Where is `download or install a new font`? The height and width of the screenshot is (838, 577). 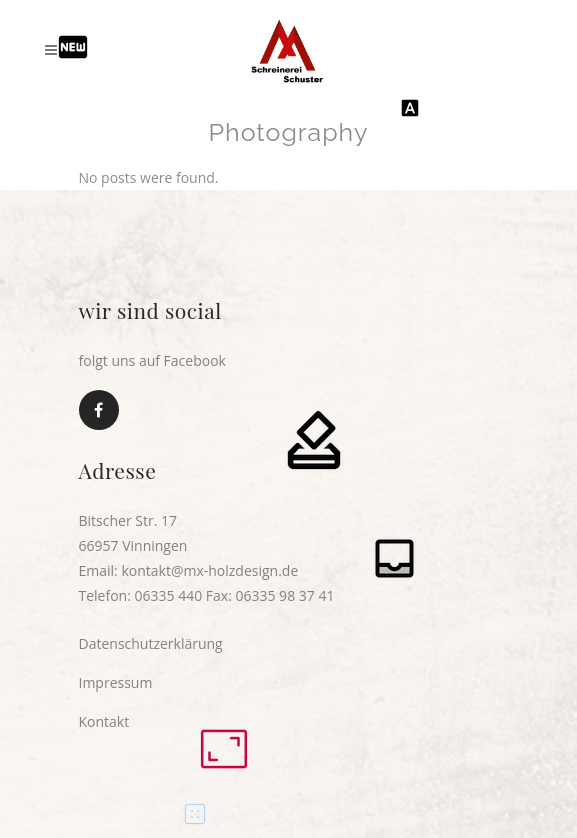
download or install a new font is located at coordinates (410, 108).